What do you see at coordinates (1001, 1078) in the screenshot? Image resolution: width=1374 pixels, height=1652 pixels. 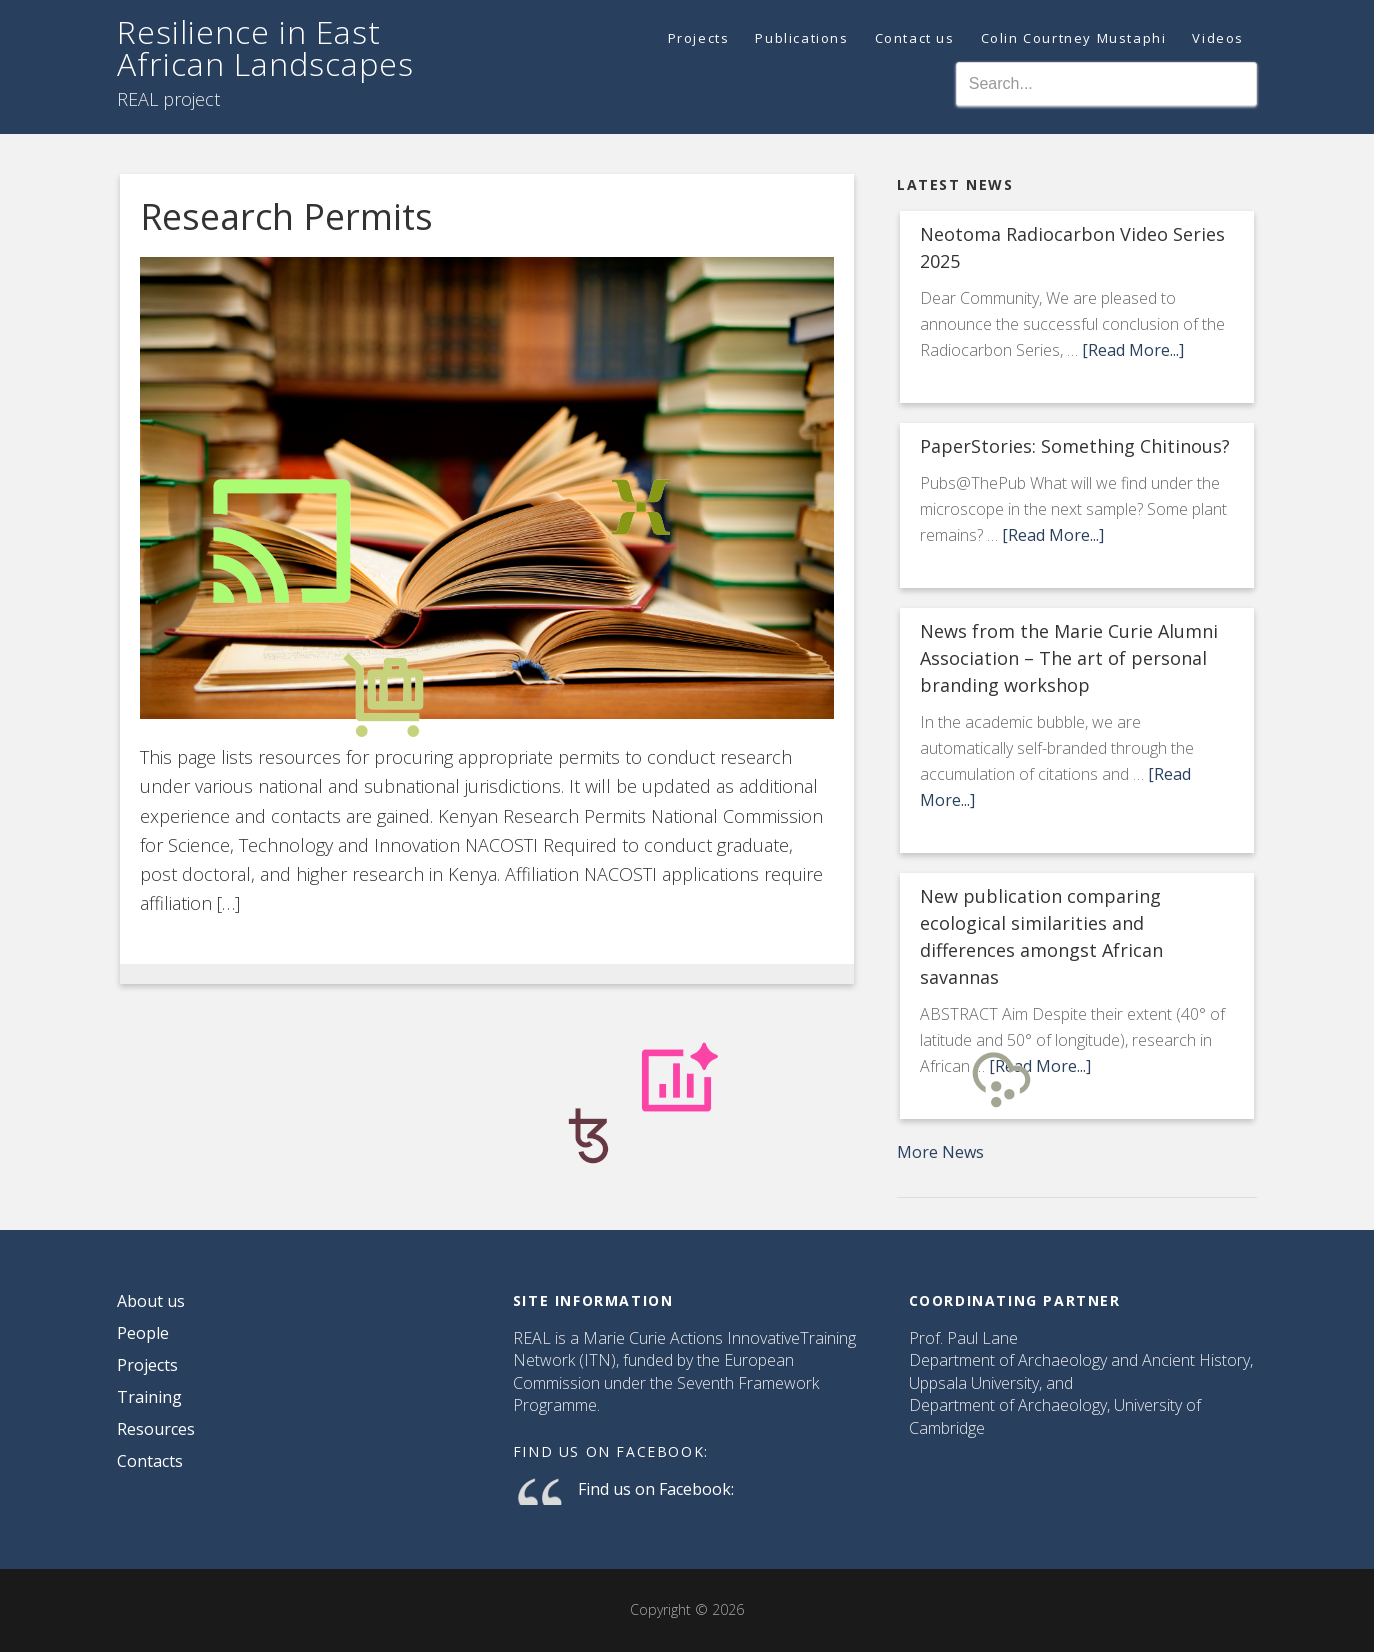 I see `indicates hail weather conditions` at bounding box center [1001, 1078].